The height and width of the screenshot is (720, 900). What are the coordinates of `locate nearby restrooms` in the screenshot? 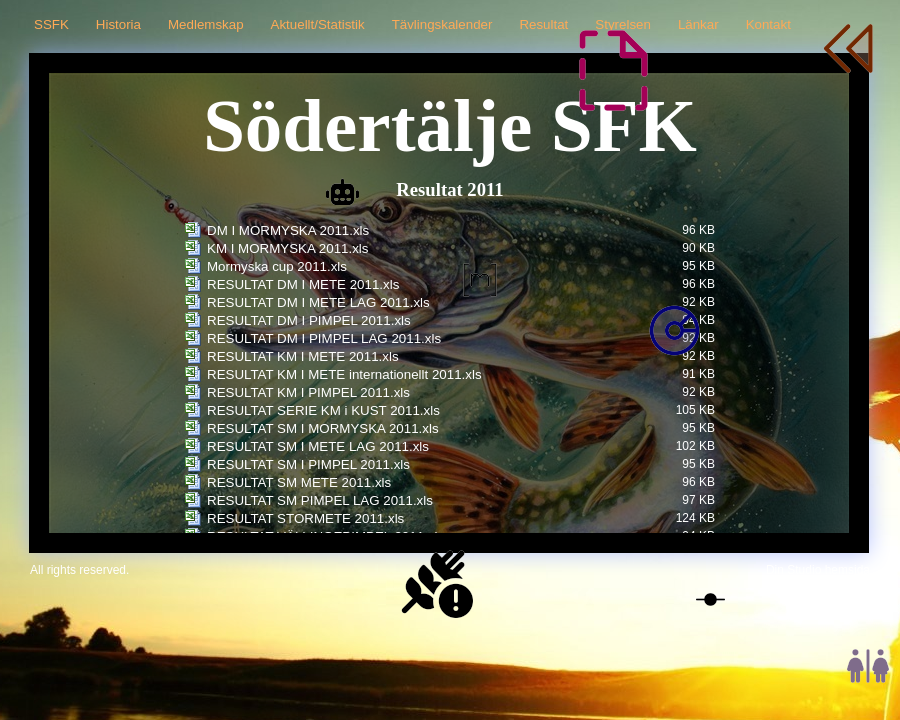 It's located at (868, 666).